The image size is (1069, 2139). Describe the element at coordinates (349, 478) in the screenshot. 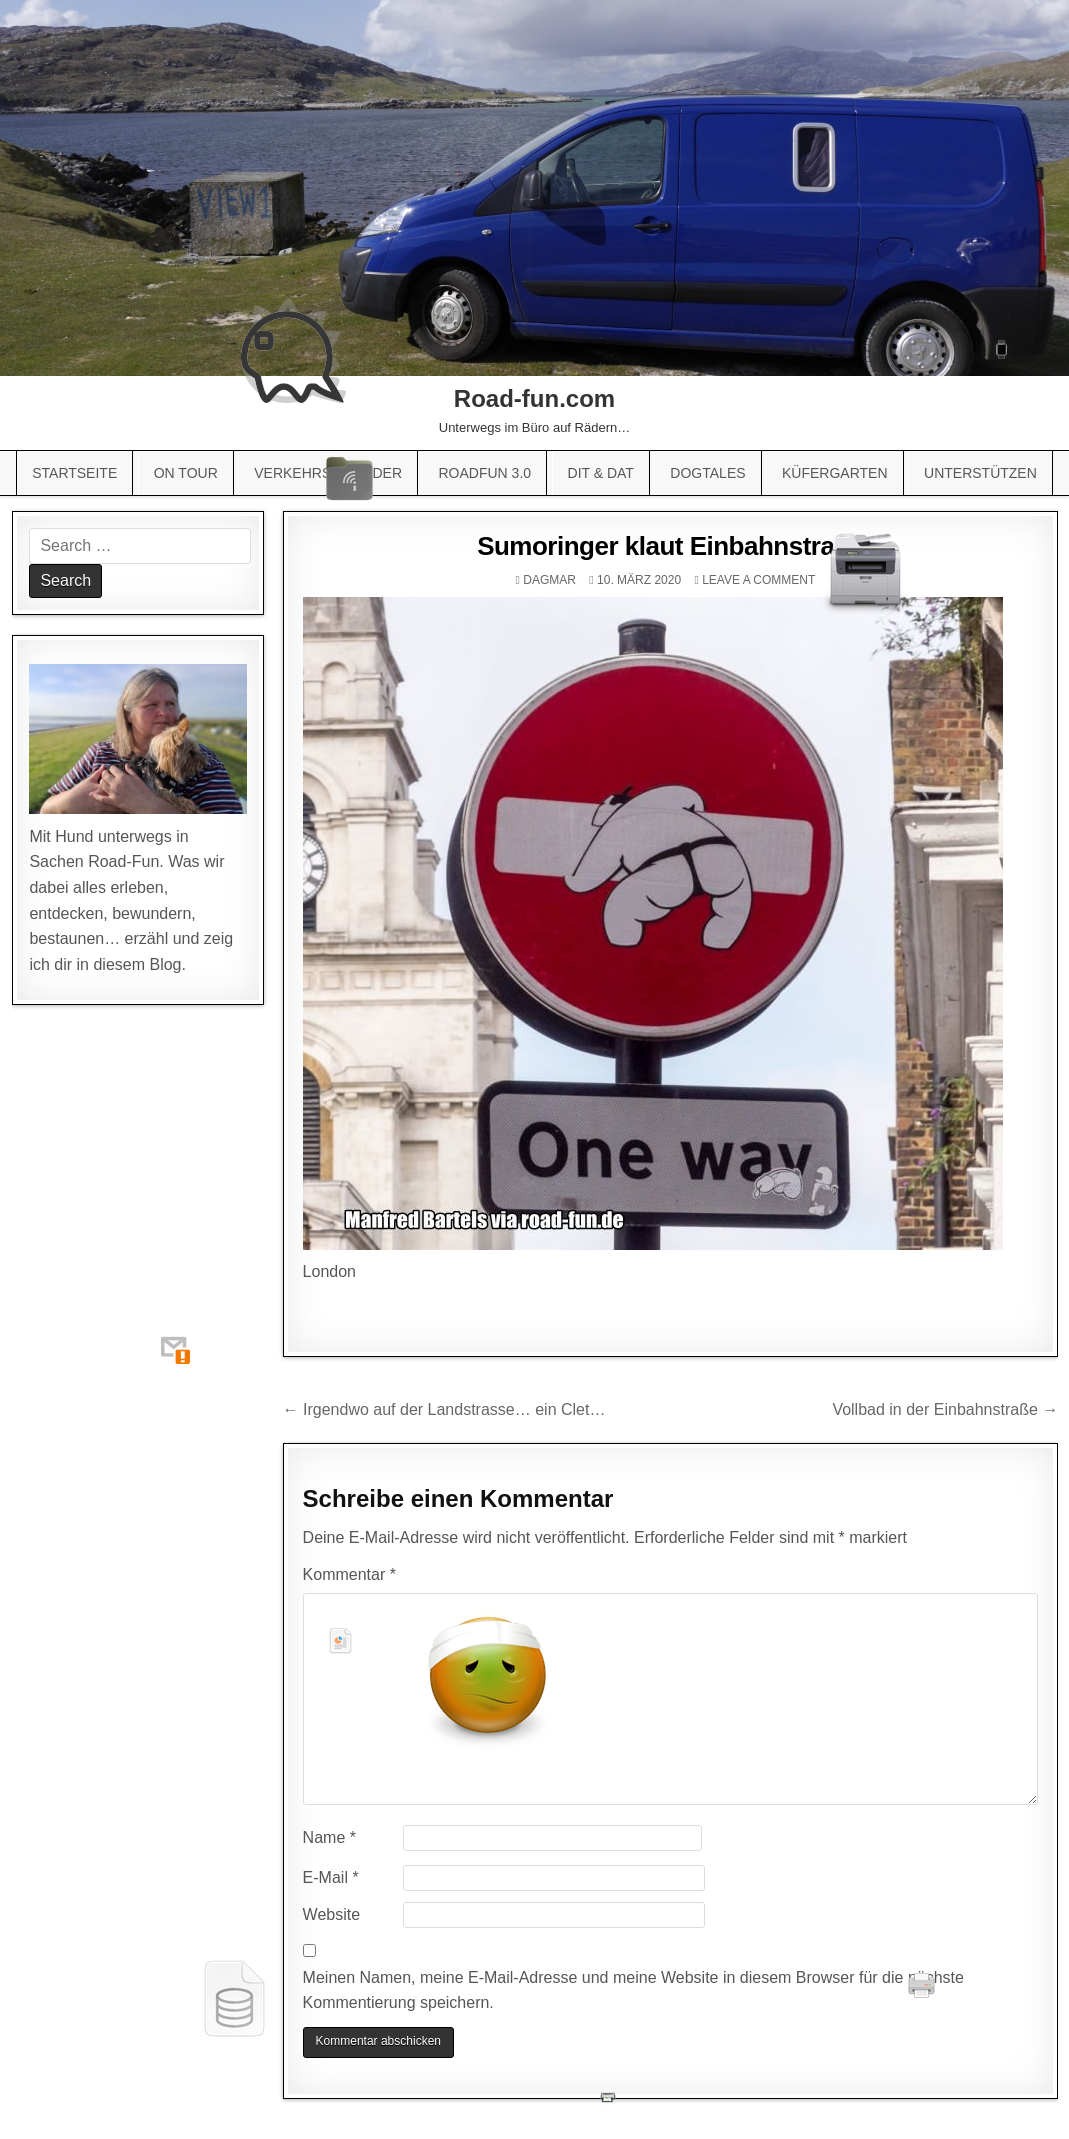

I see `open insync cloud sync folder` at that location.